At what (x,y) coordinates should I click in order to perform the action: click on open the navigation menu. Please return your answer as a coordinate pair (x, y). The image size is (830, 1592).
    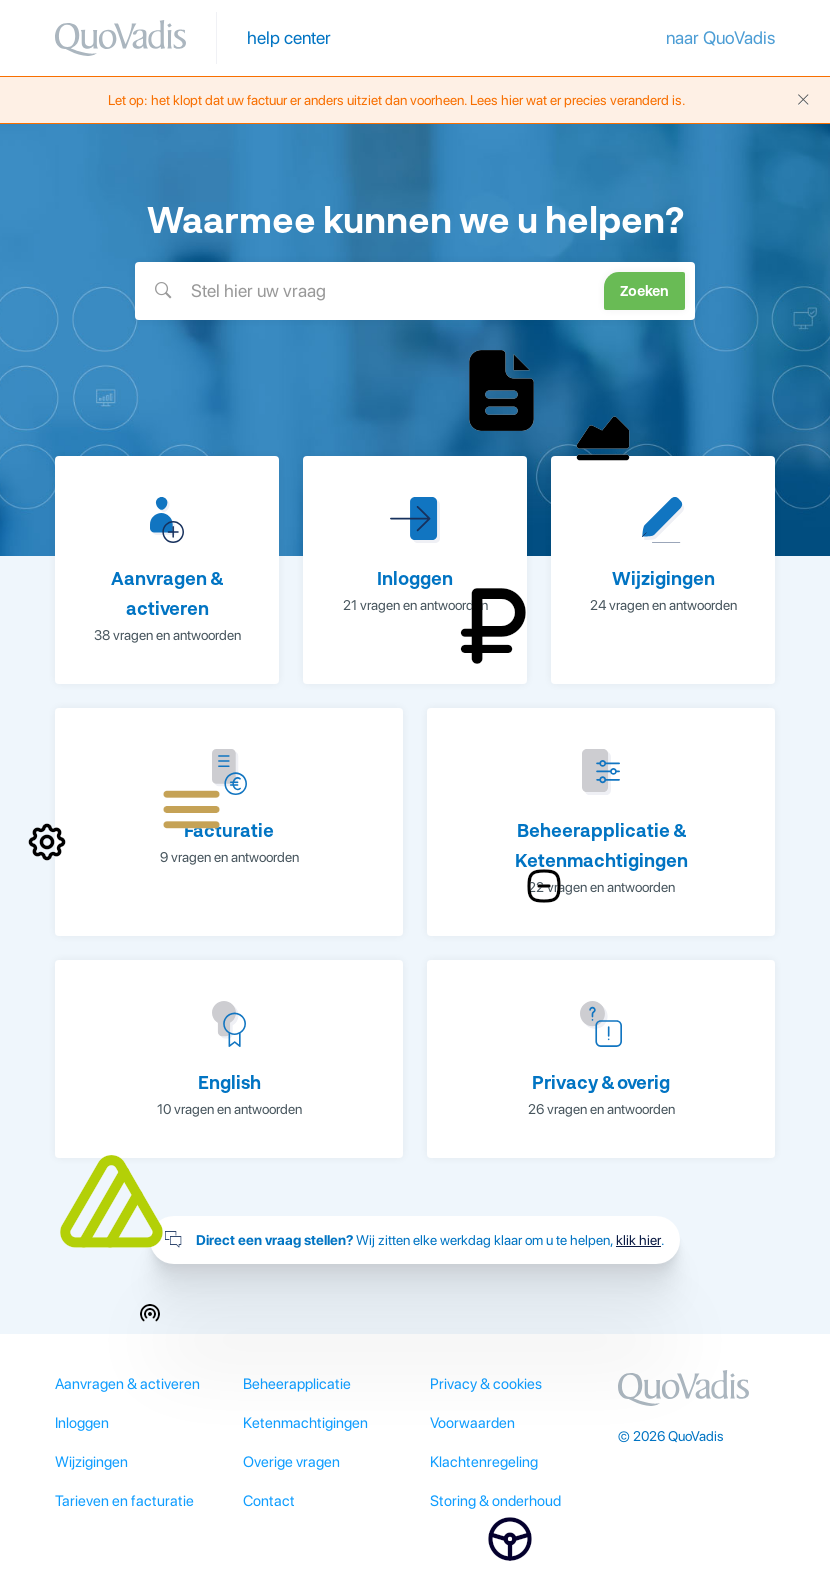
    Looking at the image, I should click on (191, 809).